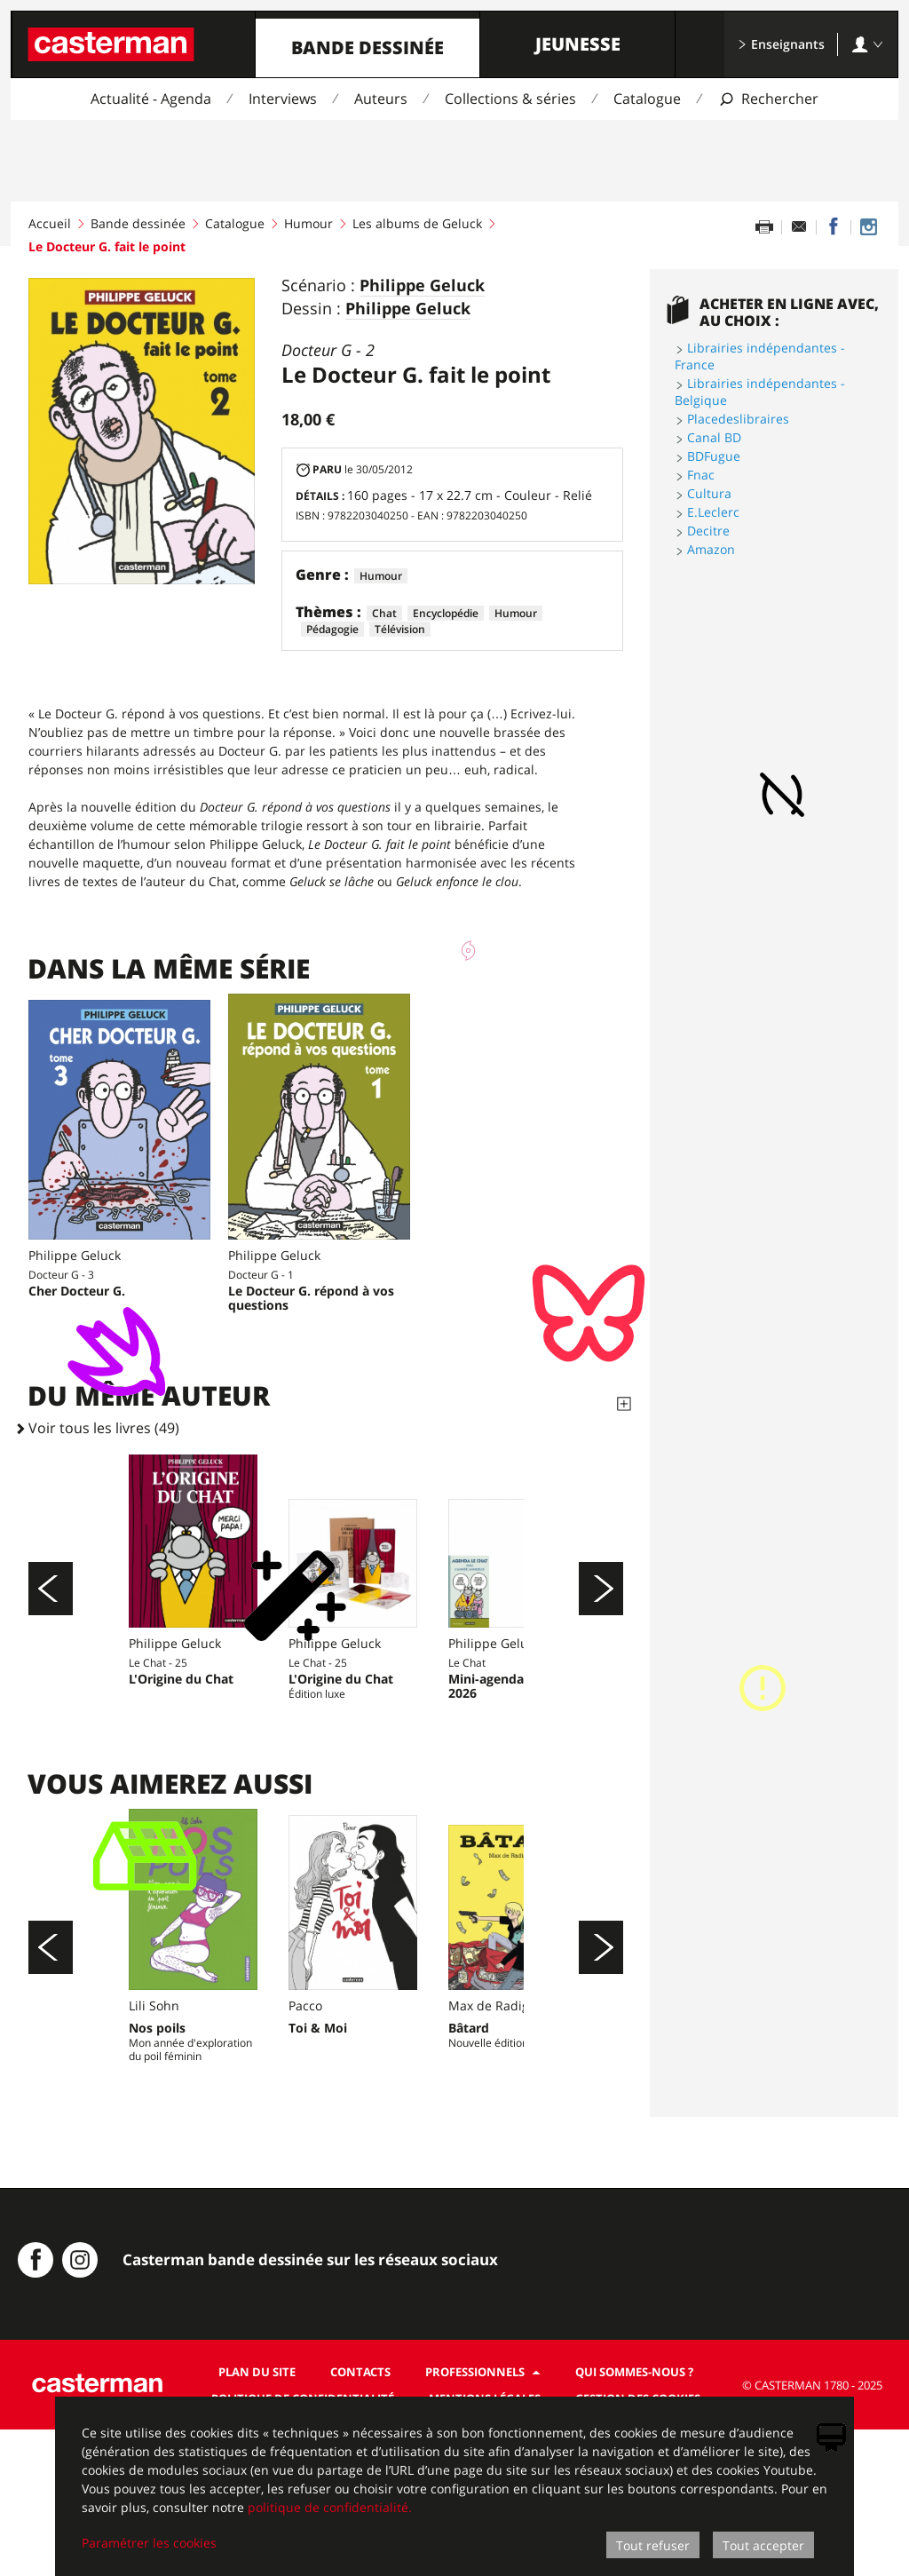 The height and width of the screenshot is (2576, 909). Describe the element at coordinates (624, 1404) in the screenshot. I see `add a new file or item` at that location.